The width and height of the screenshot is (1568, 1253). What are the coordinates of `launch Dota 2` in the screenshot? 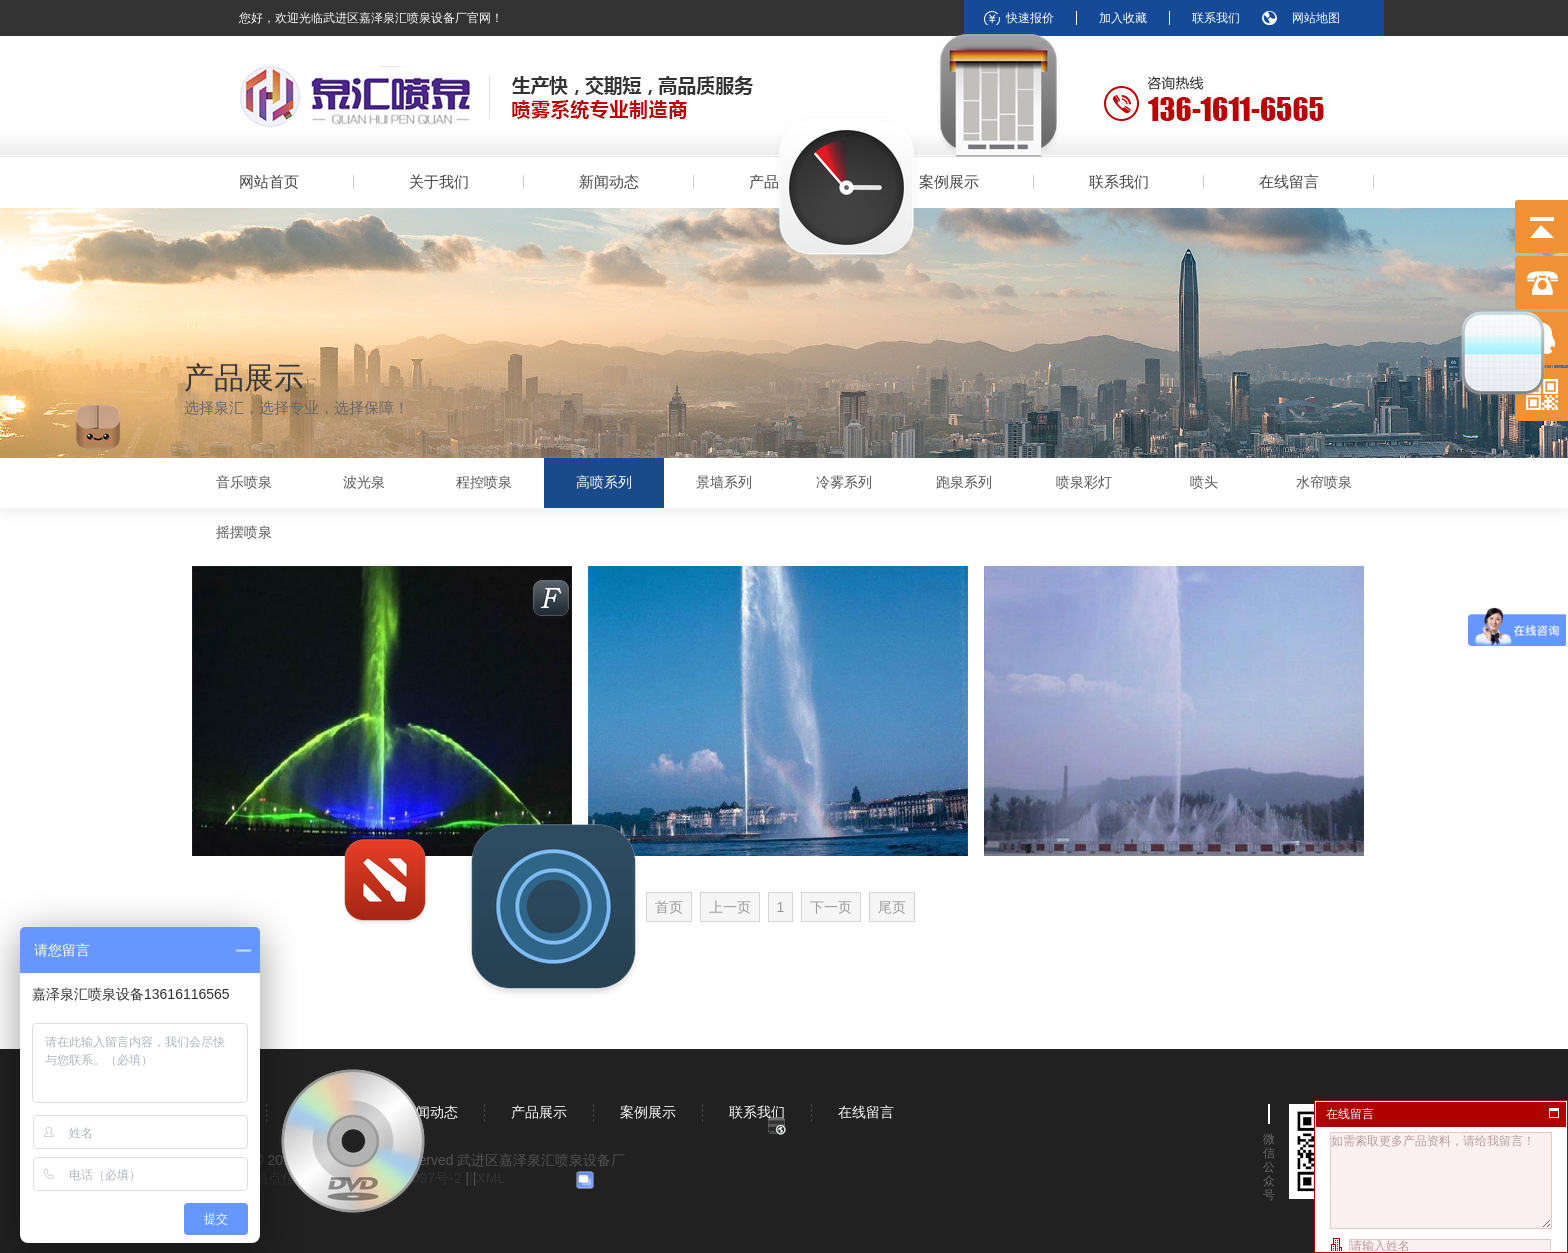 It's located at (385, 880).